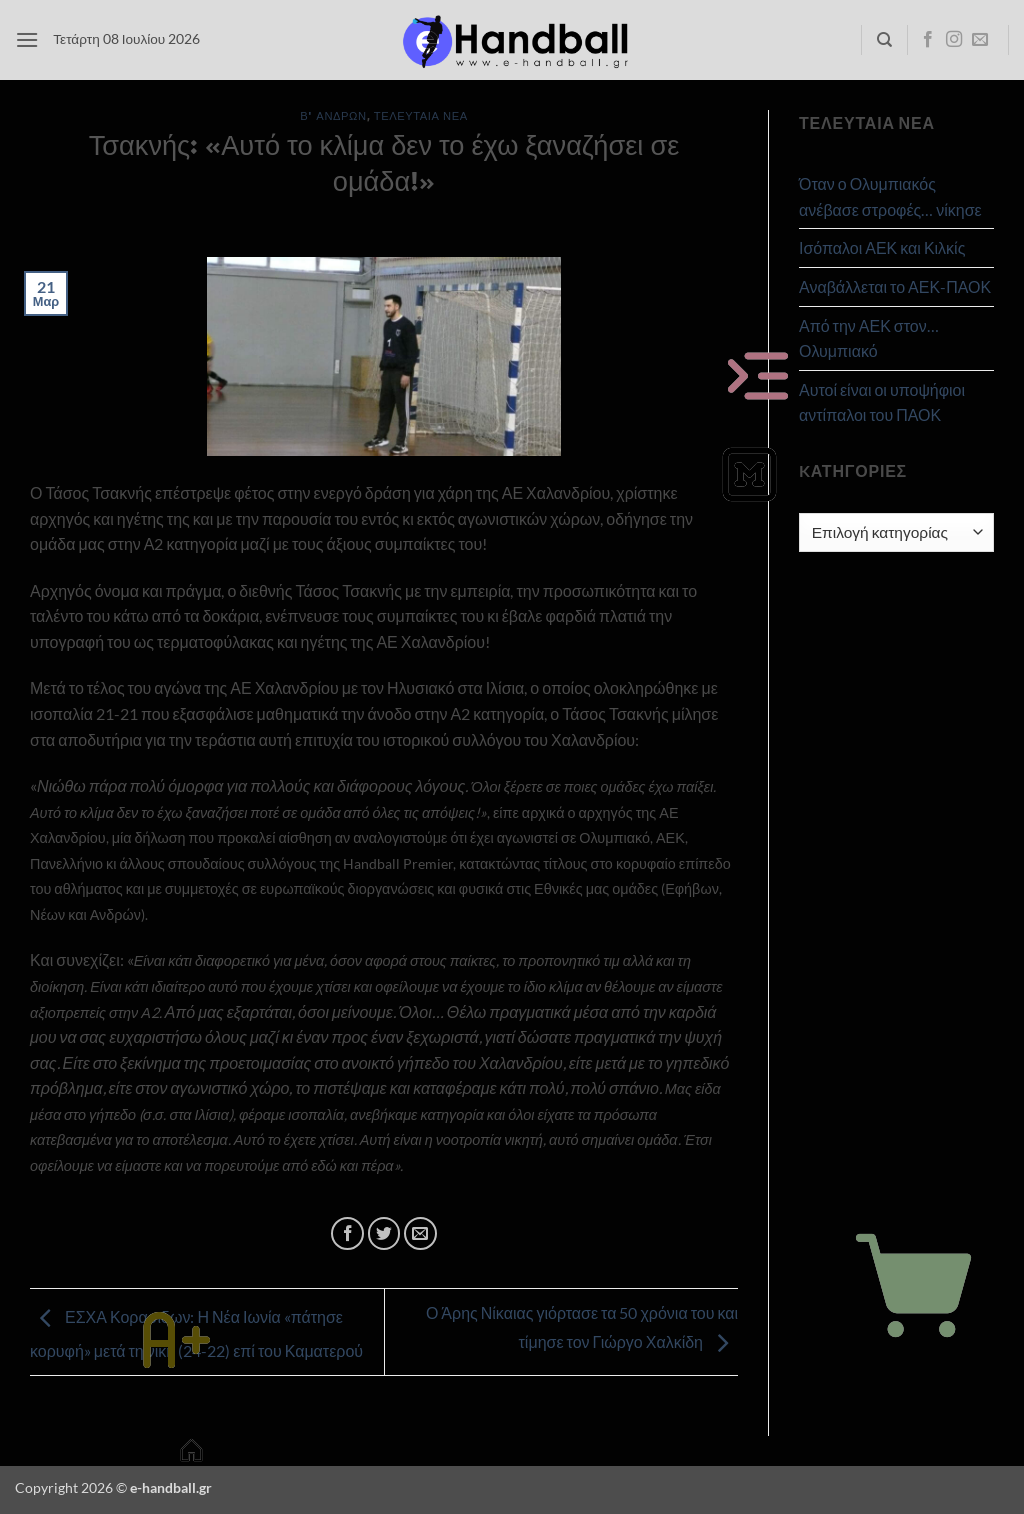 The height and width of the screenshot is (1514, 1024). I want to click on increase text indentation, so click(758, 376).